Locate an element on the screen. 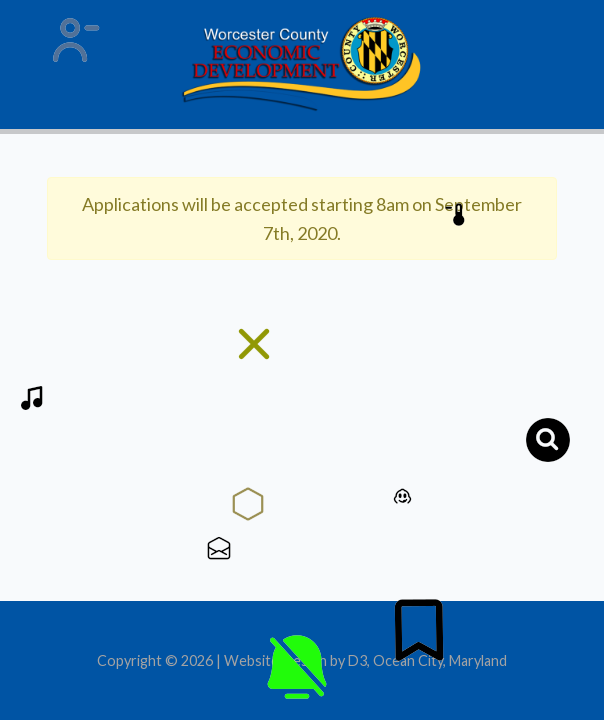  view an opened email or message is located at coordinates (219, 548).